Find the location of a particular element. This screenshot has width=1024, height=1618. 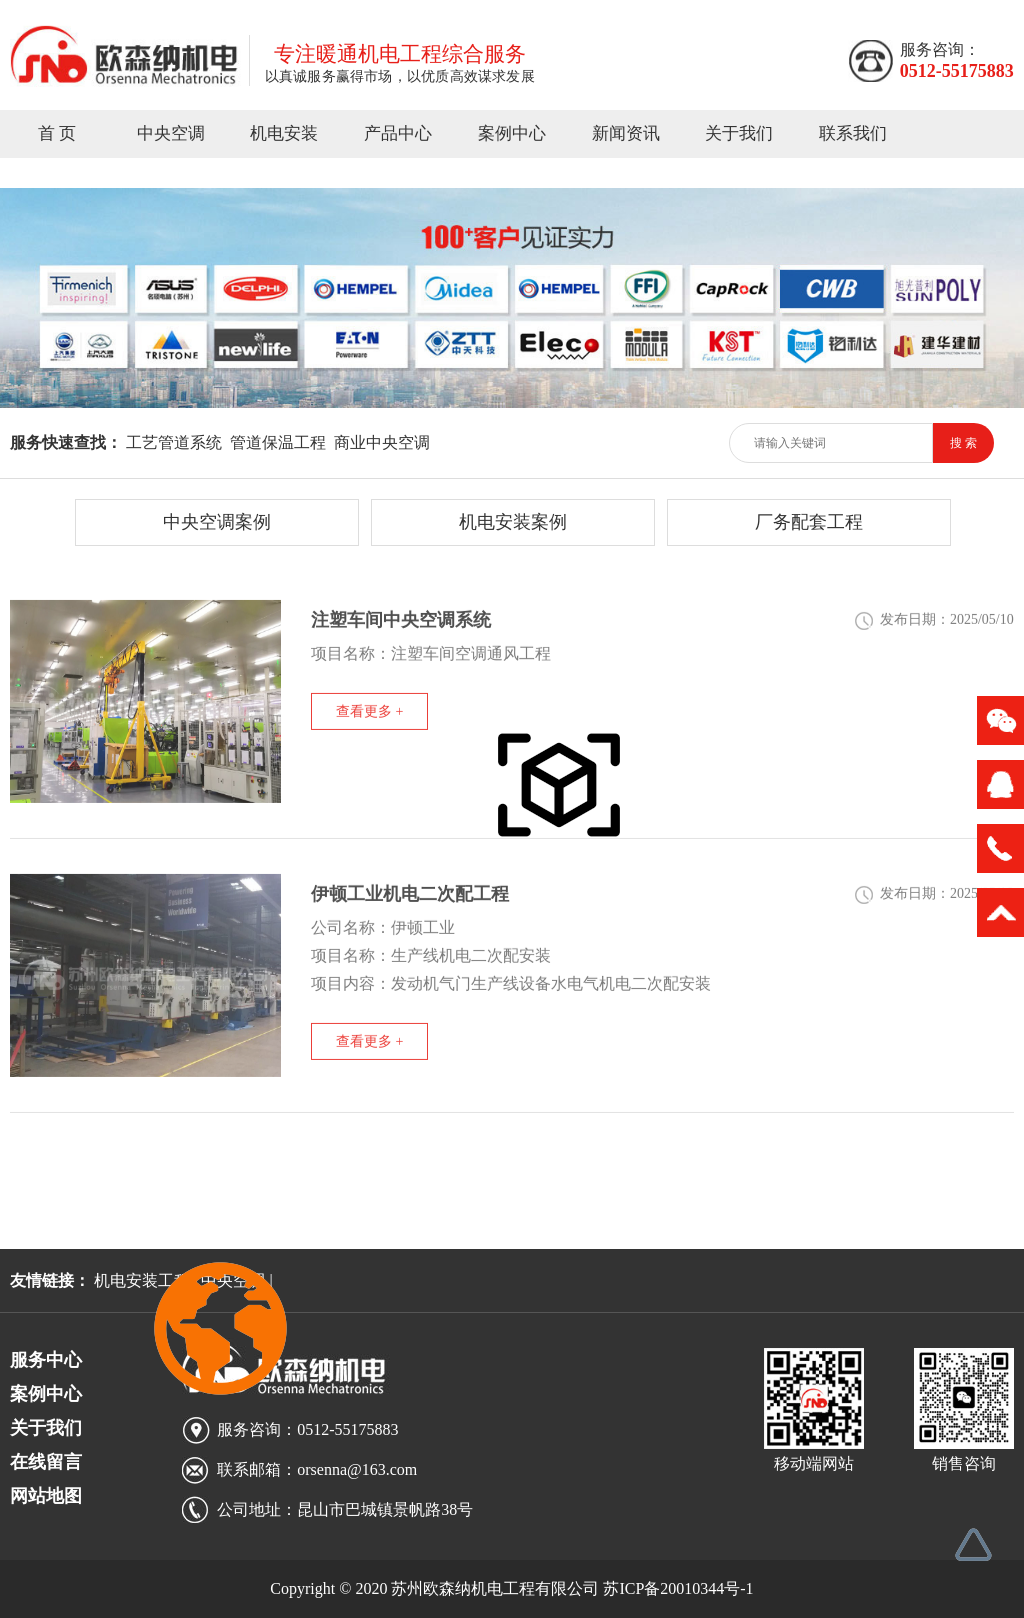

switch to global or worldwide view is located at coordinates (220, 1328).